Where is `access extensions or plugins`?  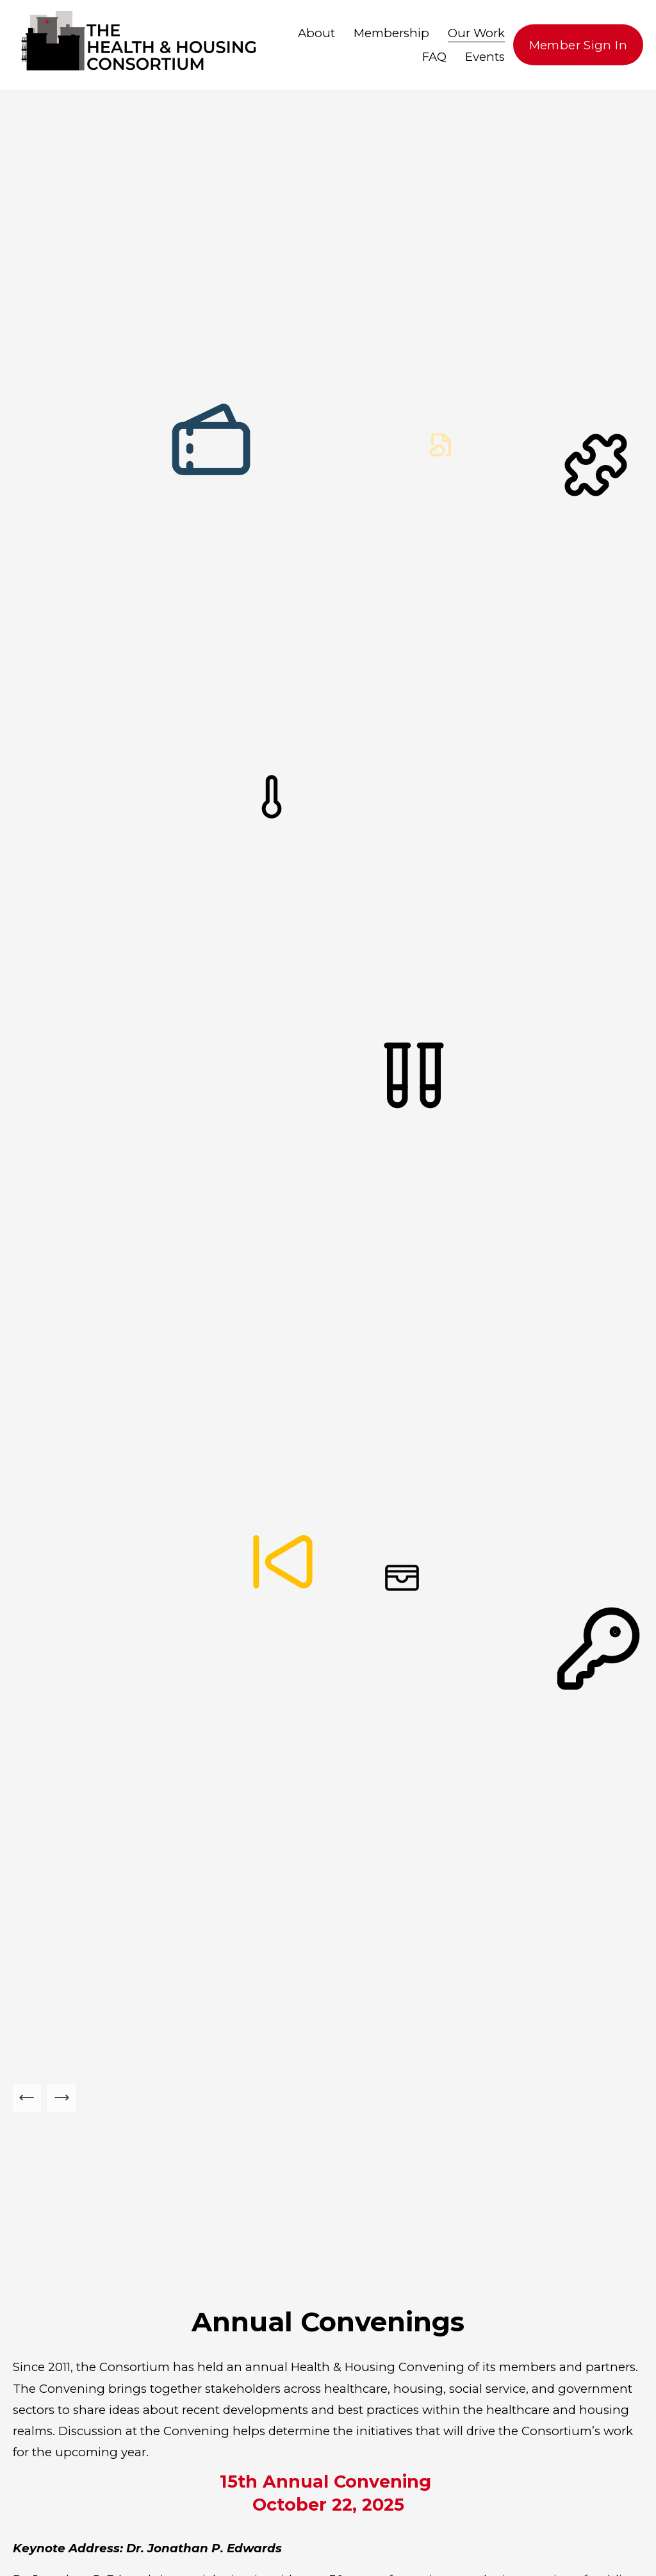
access extensions or plugins is located at coordinates (596, 465).